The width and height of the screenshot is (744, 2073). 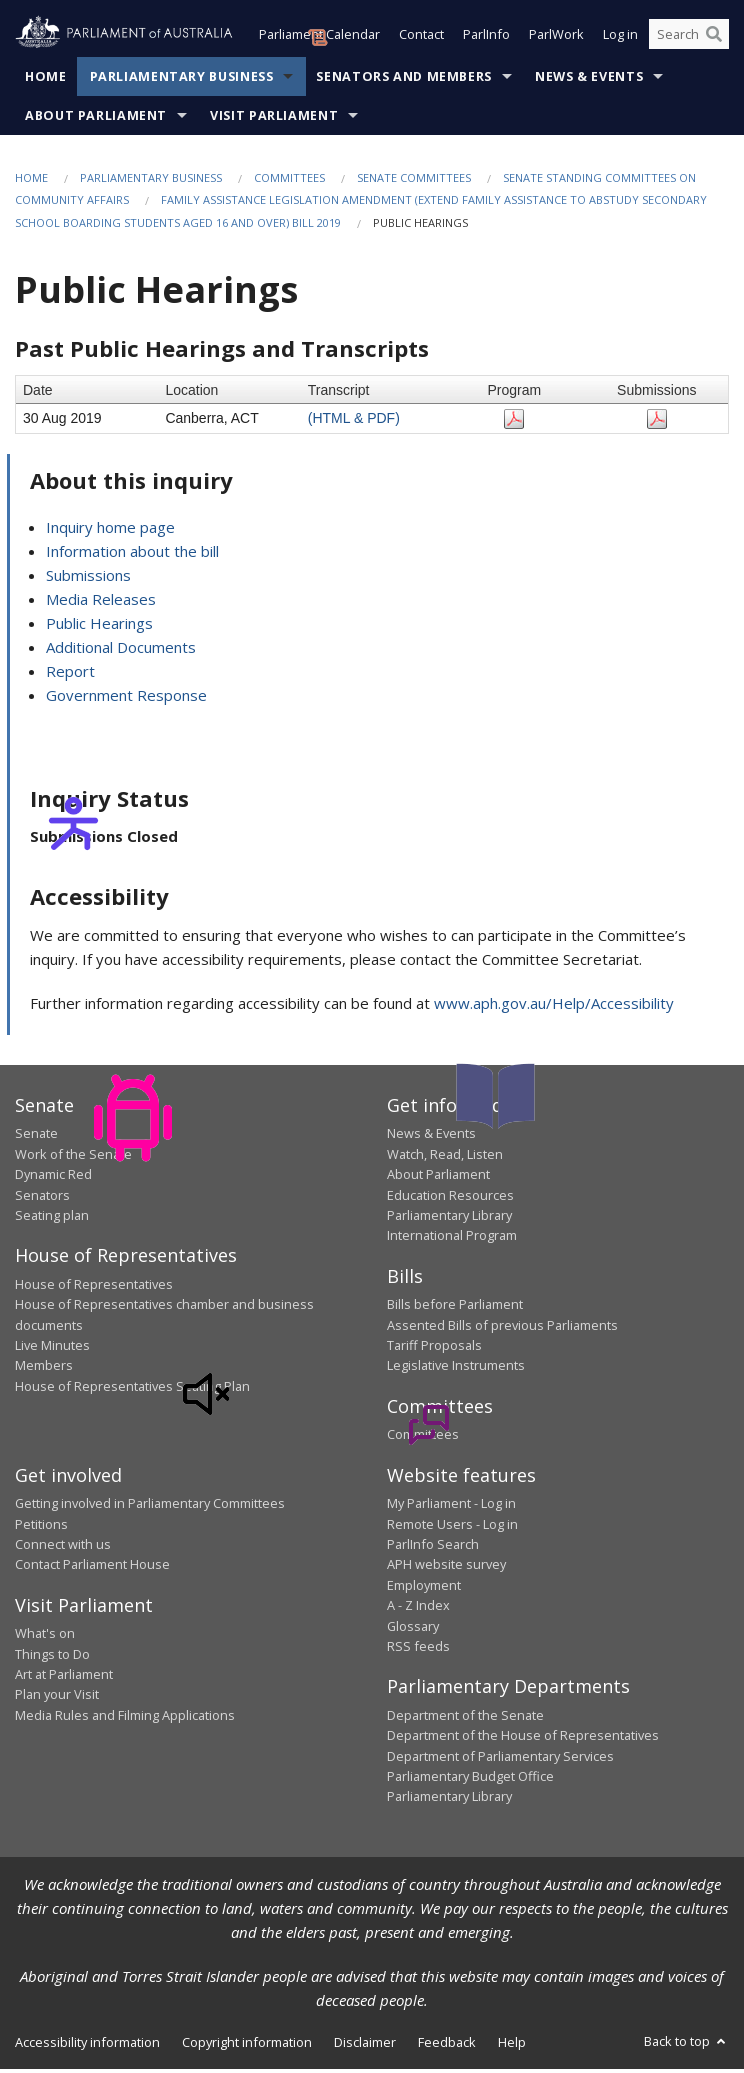 I want to click on open messages or conversations, so click(x=429, y=1425).